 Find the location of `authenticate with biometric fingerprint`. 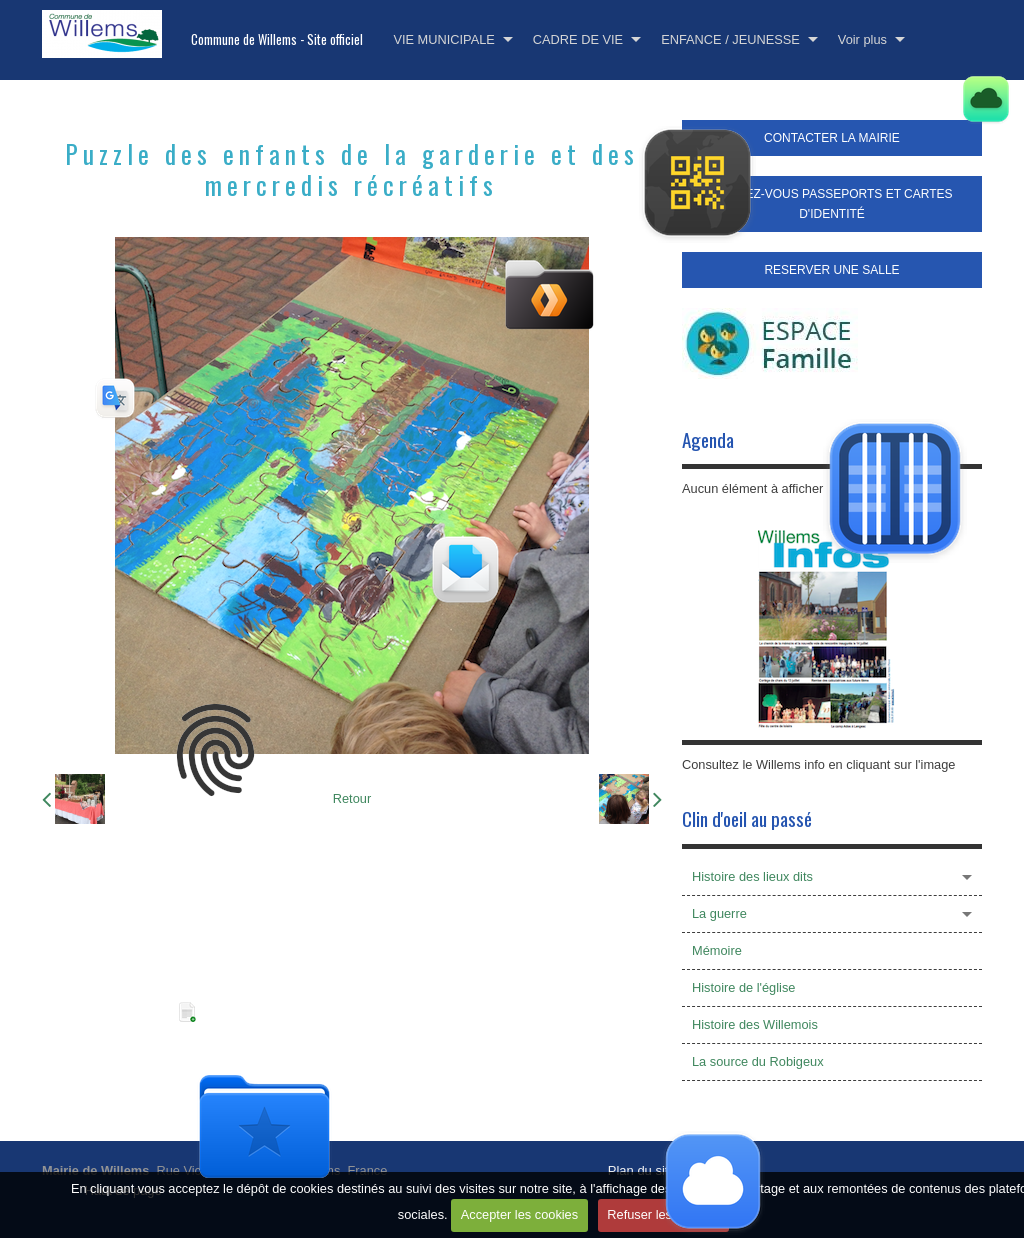

authenticate with biometric fingerprint is located at coordinates (218, 751).